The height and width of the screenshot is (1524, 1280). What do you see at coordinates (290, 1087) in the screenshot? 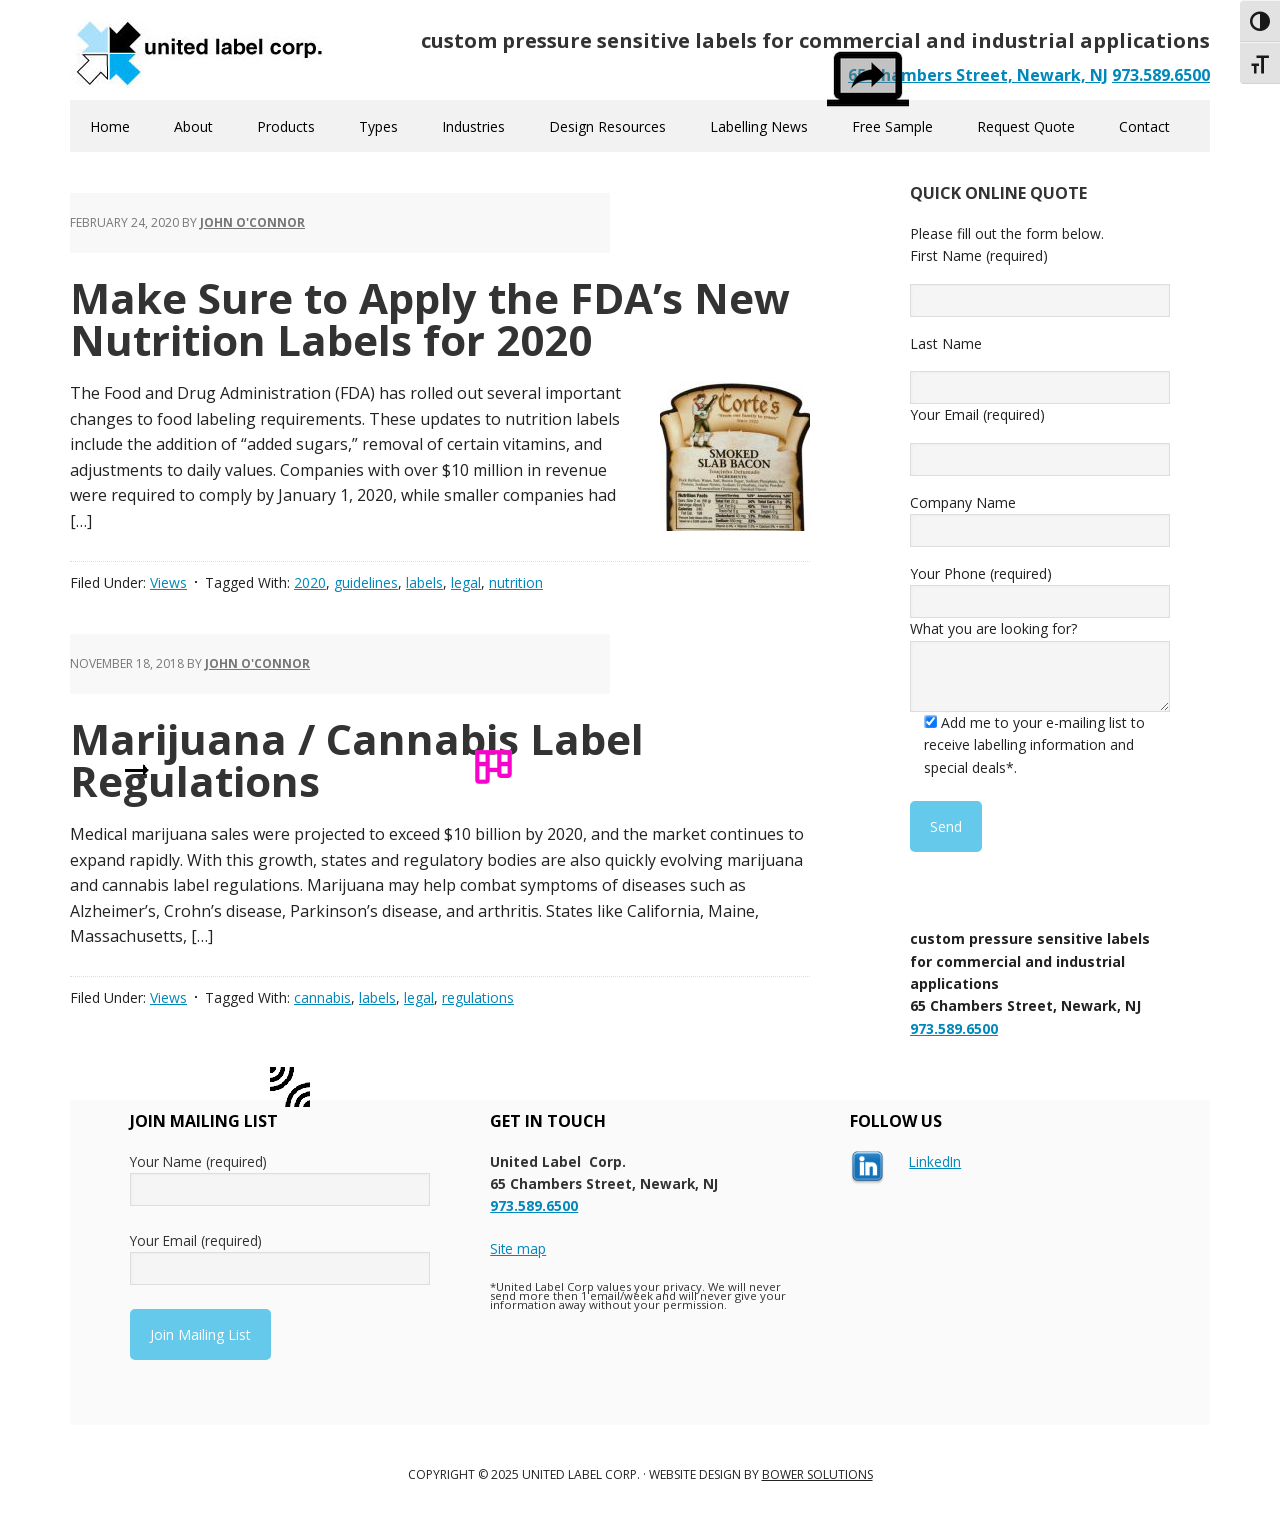
I see `enable lens flare or light leak effect` at bounding box center [290, 1087].